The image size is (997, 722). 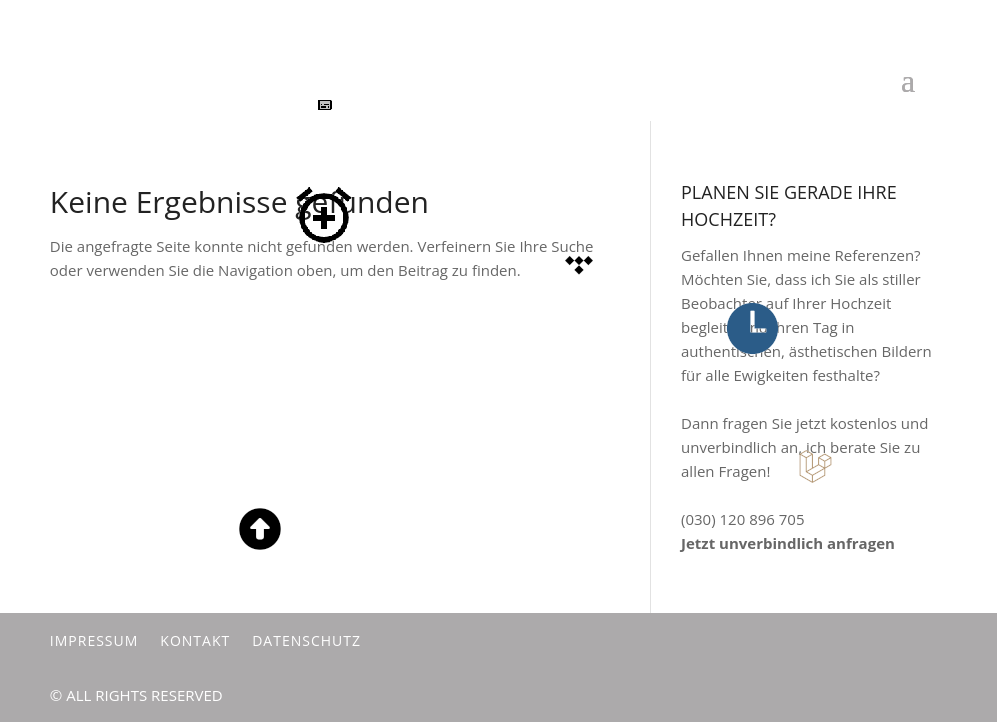 I want to click on add a new alarm, so click(x=324, y=215).